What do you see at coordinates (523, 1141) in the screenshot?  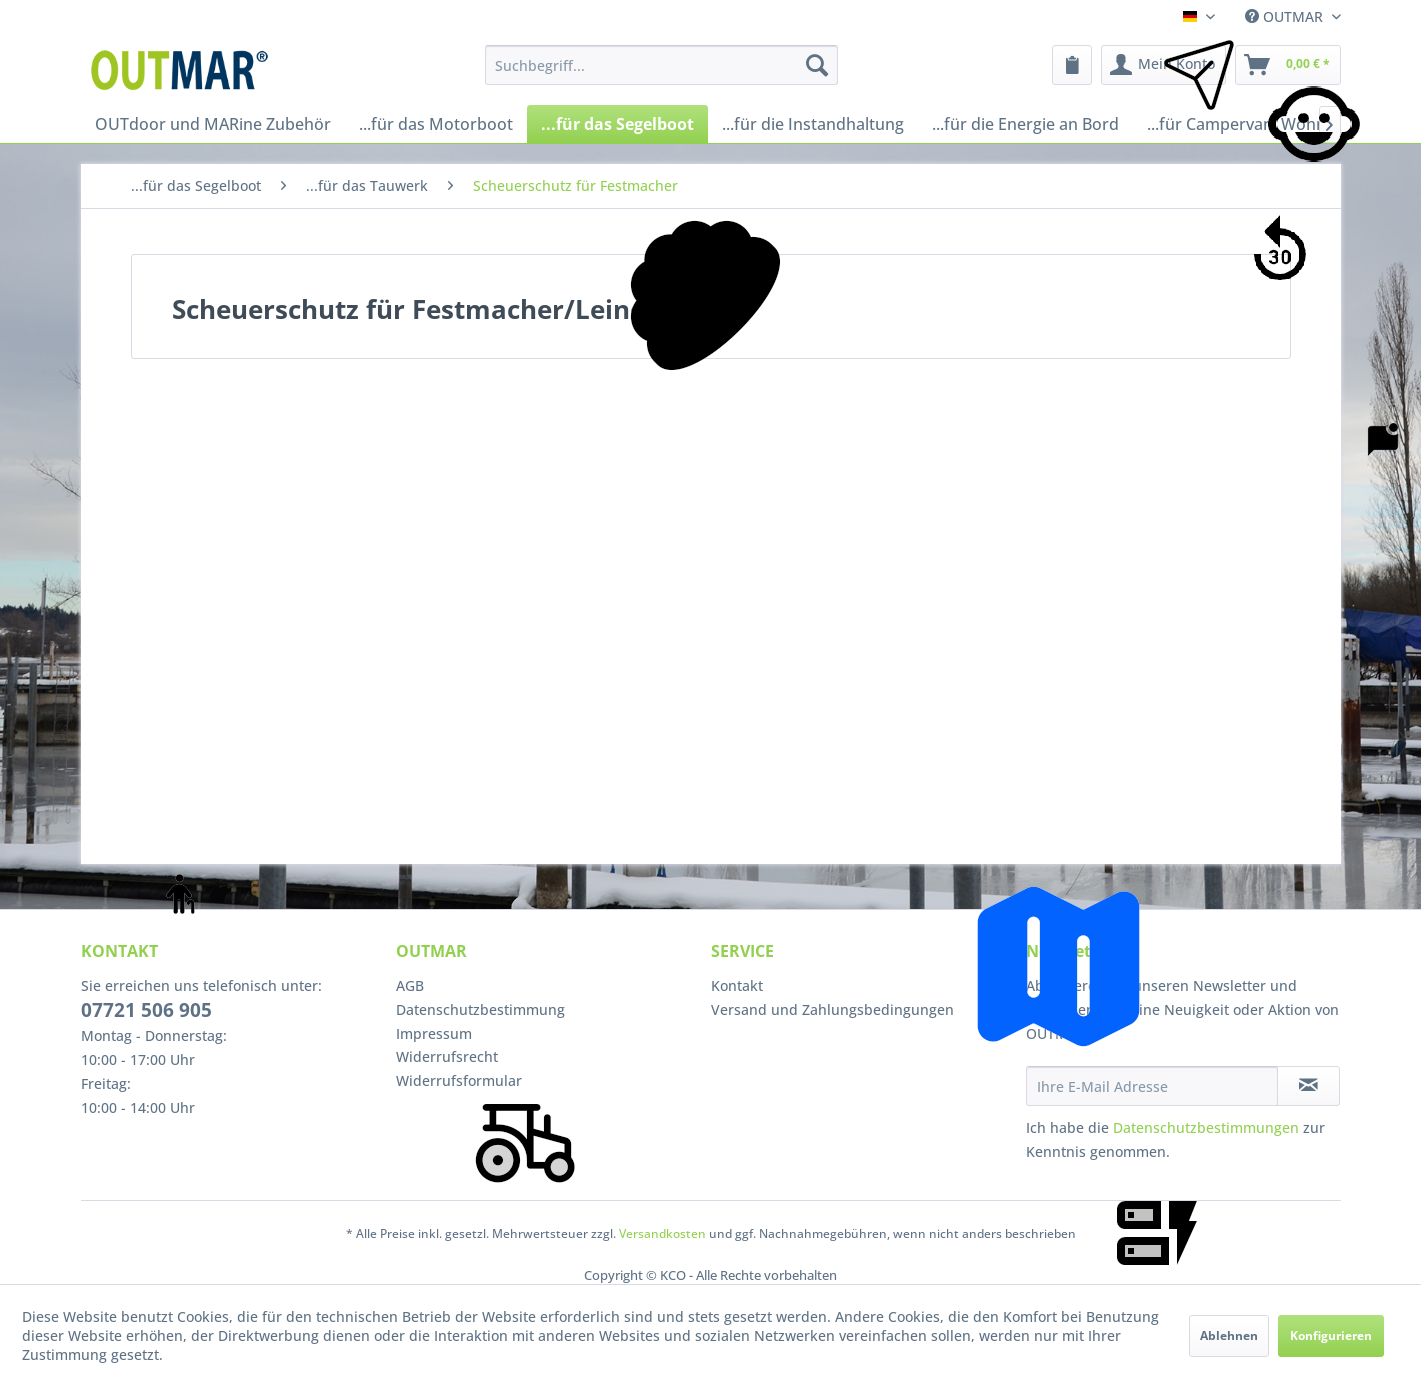 I see `access farming or agricultural features` at bounding box center [523, 1141].